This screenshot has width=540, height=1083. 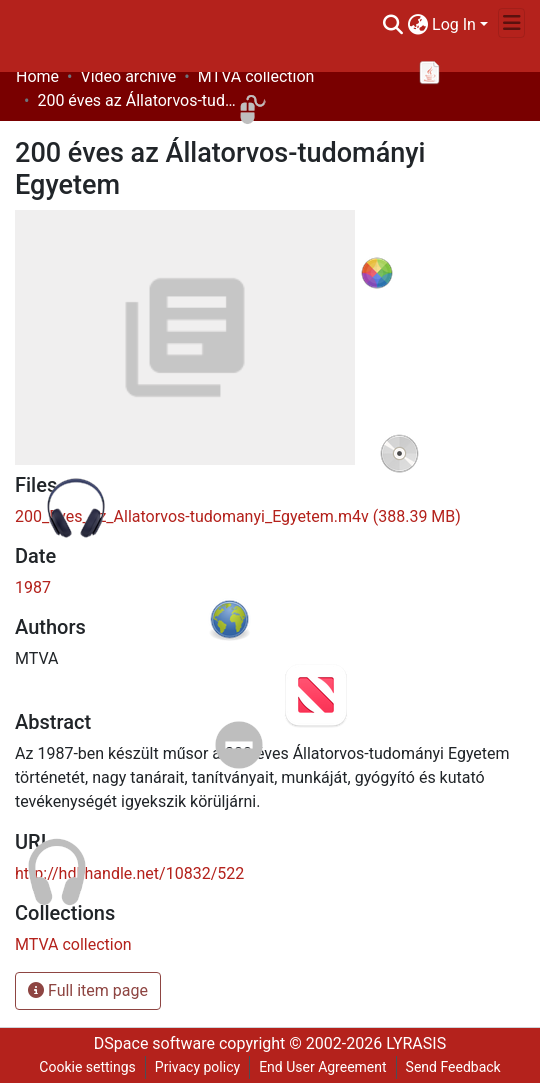 What do you see at coordinates (230, 620) in the screenshot?
I see `indicates web or internet content` at bounding box center [230, 620].